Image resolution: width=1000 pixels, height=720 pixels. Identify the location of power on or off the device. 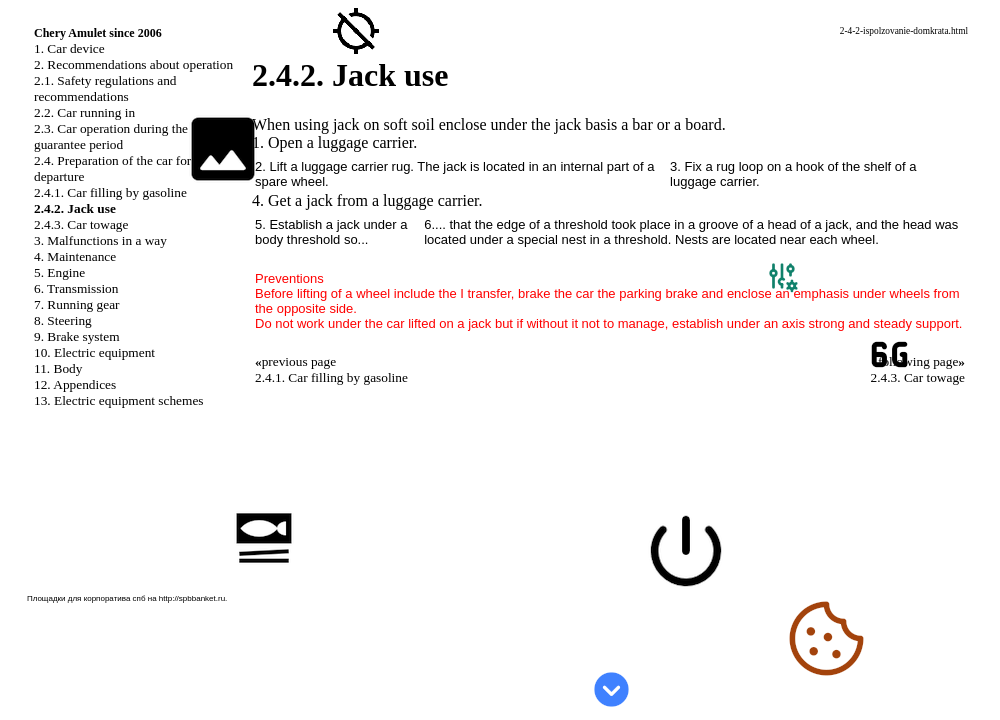
(686, 551).